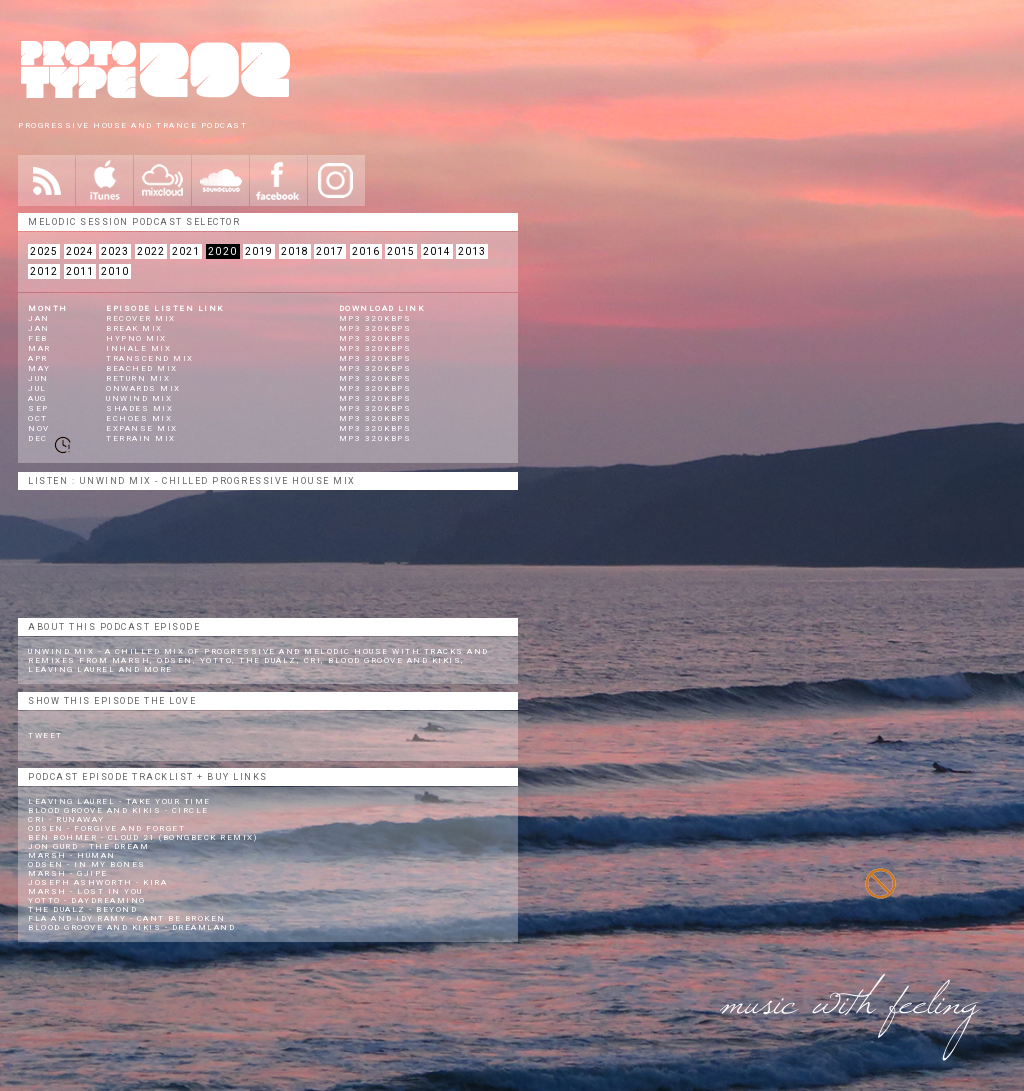 Image resolution: width=1024 pixels, height=1091 pixels. What do you see at coordinates (63, 445) in the screenshot?
I see `time-sensitive alert or deadline warning` at bounding box center [63, 445].